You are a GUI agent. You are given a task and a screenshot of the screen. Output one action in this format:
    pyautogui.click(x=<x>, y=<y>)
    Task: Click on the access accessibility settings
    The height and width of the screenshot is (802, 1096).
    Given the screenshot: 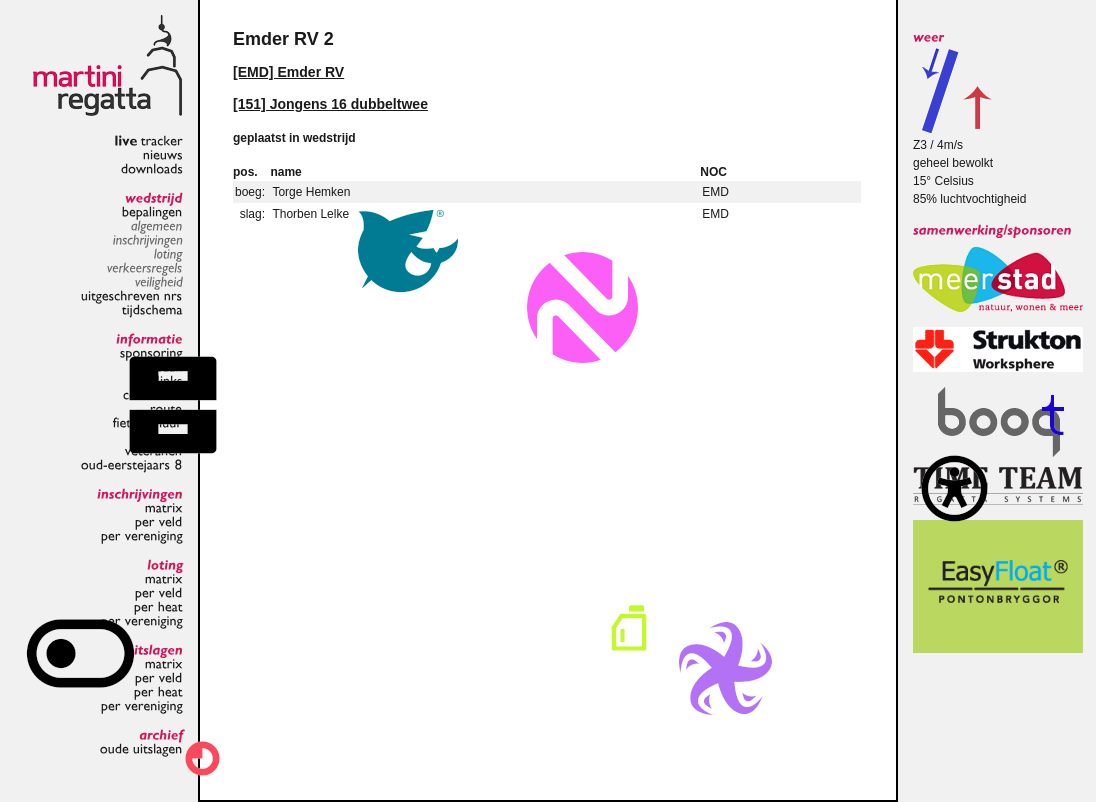 What is the action you would take?
    pyautogui.click(x=954, y=488)
    